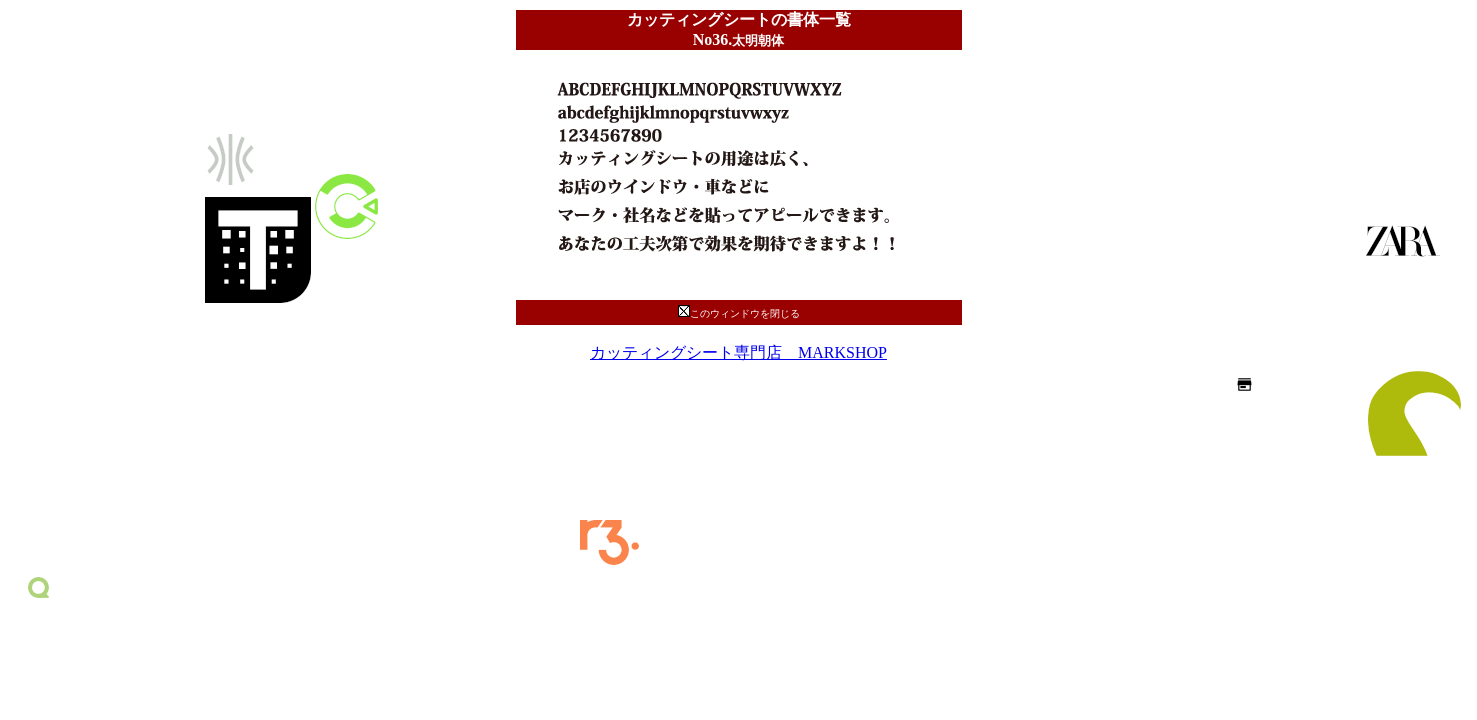  I want to click on visit the thanos project website or documentation, so click(258, 250).